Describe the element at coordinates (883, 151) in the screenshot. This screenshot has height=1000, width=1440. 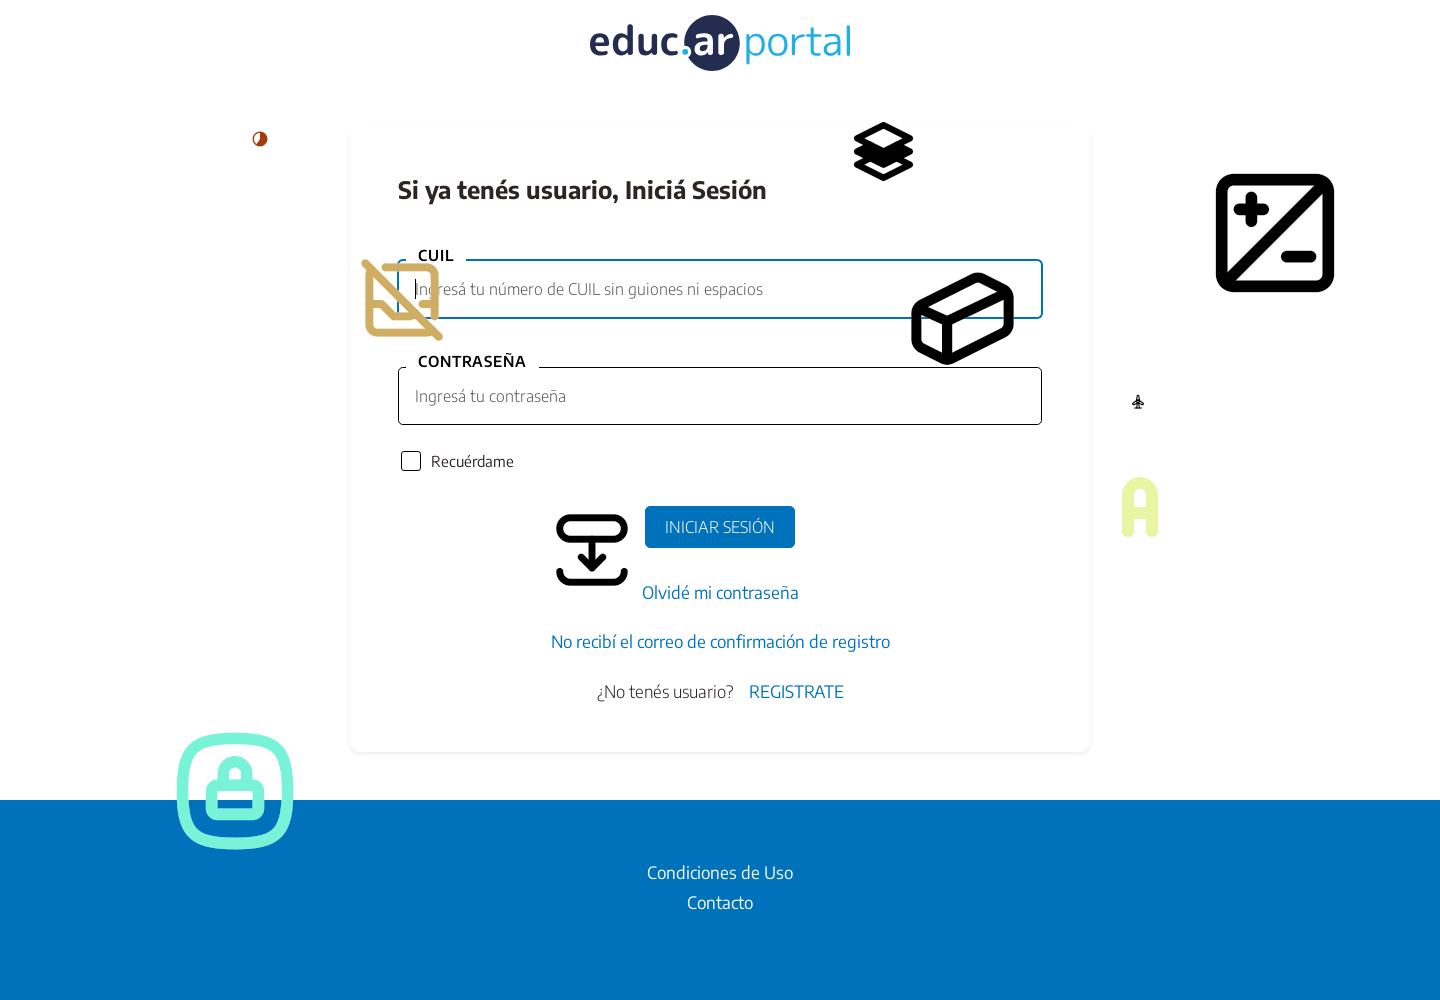
I see `view middle layer in a stack` at that location.